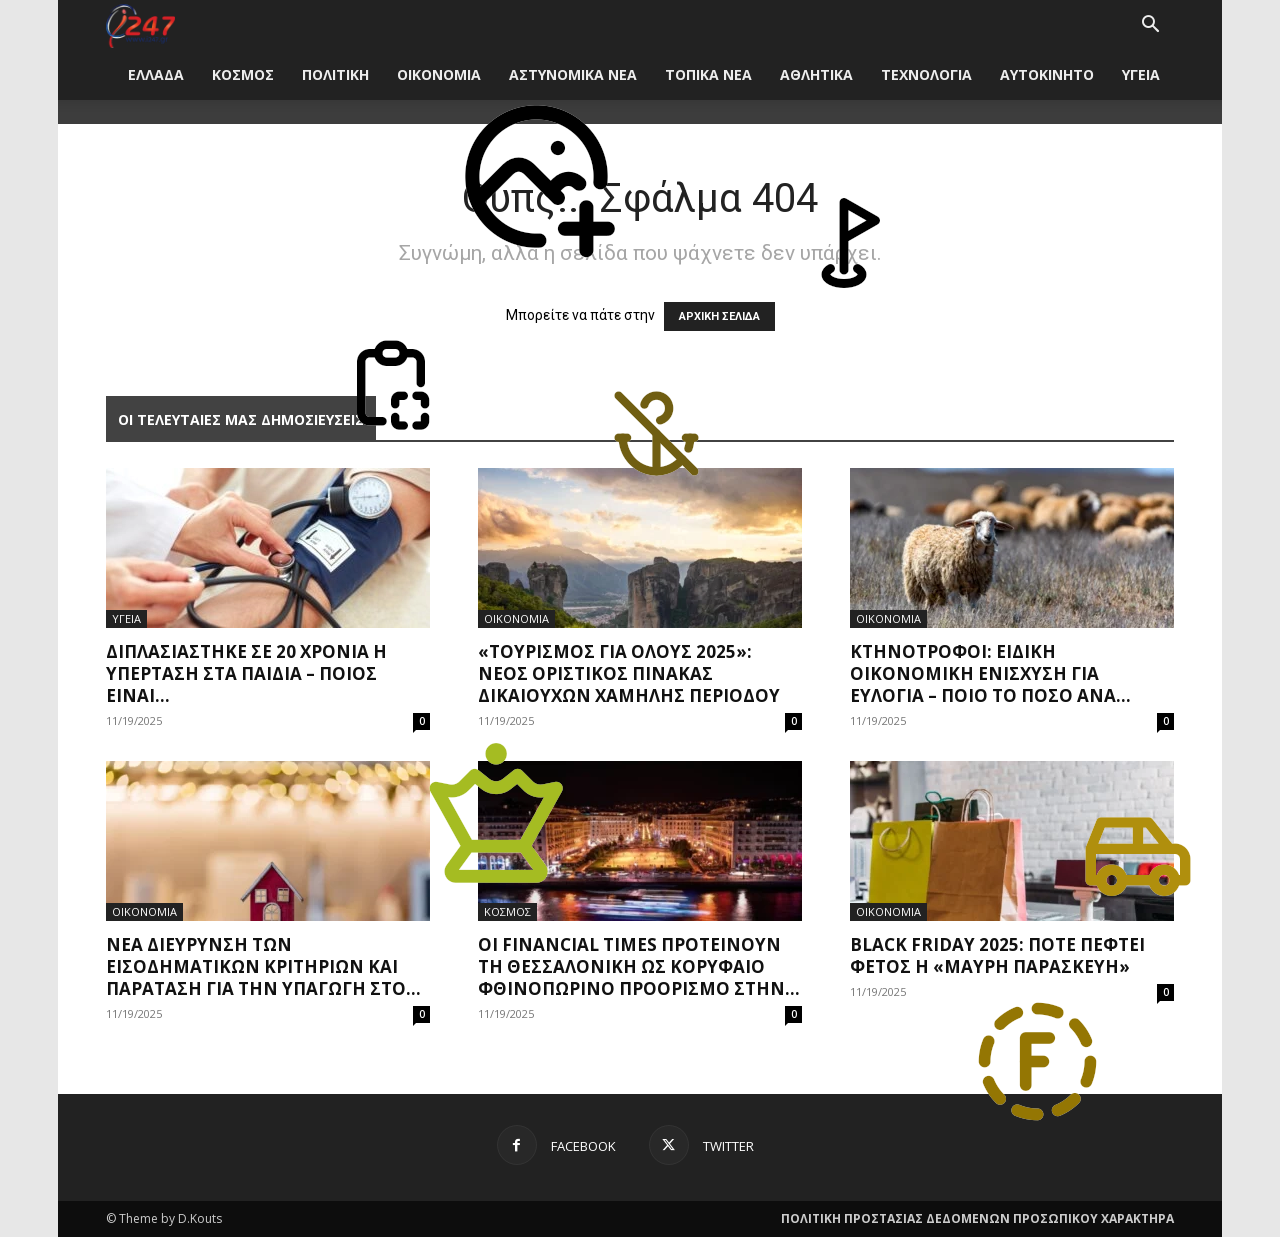 Image resolution: width=1280 pixels, height=1237 pixels. Describe the element at coordinates (844, 243) in the screenshot. I see `view golf course or club information` at that location.